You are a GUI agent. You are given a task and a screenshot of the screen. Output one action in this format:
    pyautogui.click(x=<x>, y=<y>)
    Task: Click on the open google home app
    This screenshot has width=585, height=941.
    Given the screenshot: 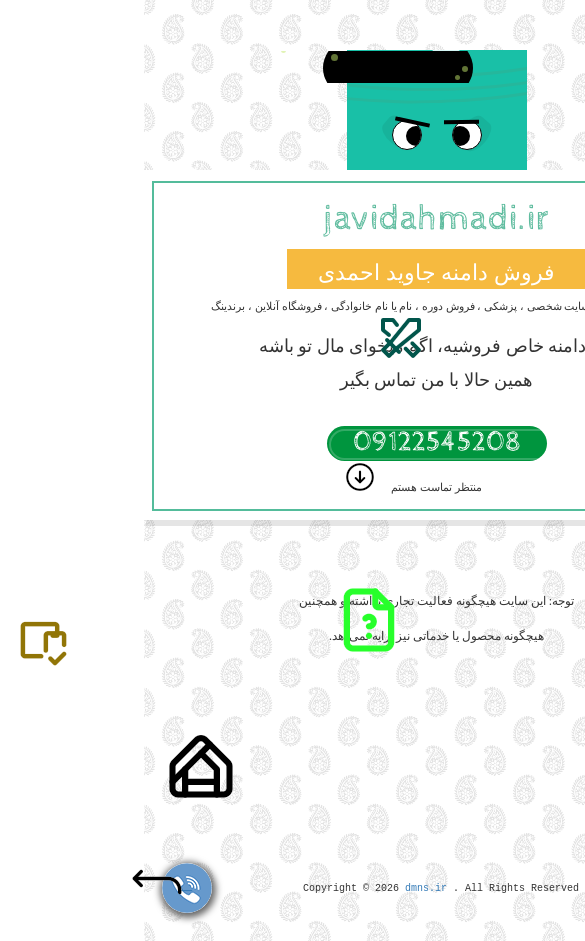 What is the action you would take?
    pyautogui.click(x=201, y=766)
    